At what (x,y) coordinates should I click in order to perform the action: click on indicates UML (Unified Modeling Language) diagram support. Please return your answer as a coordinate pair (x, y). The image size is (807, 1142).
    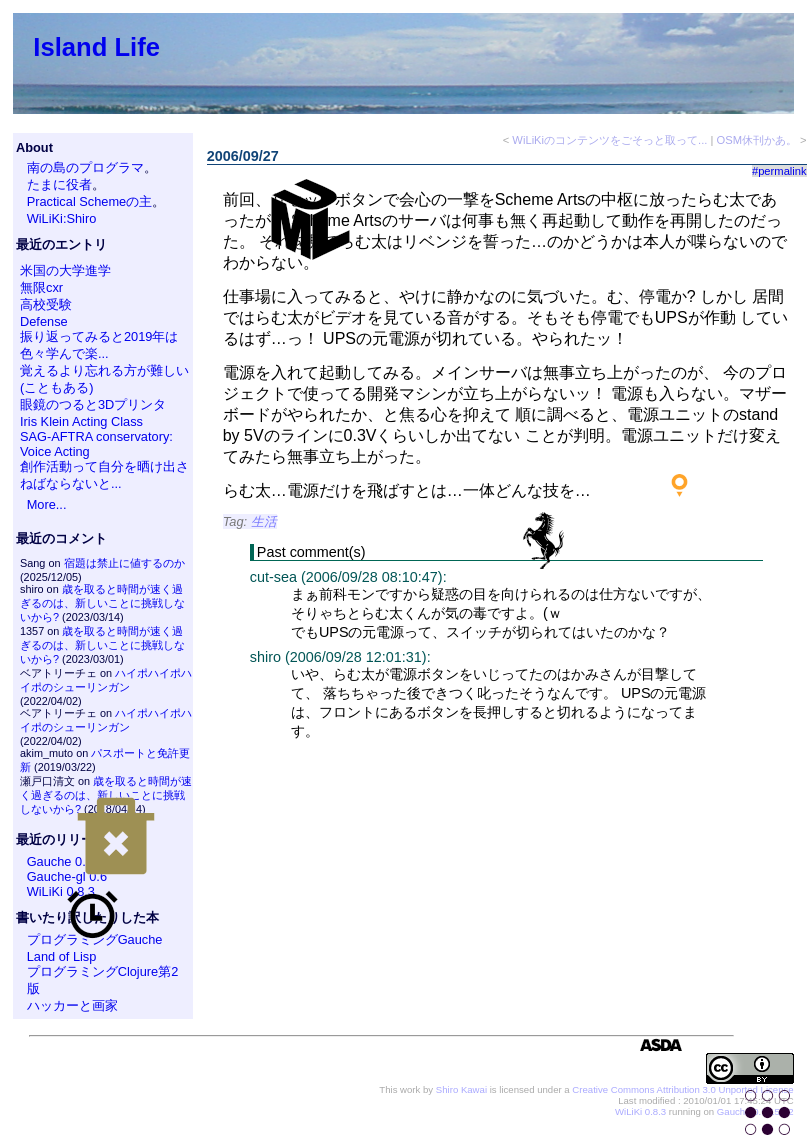
    Looking at the image, I should click on (310, 219).